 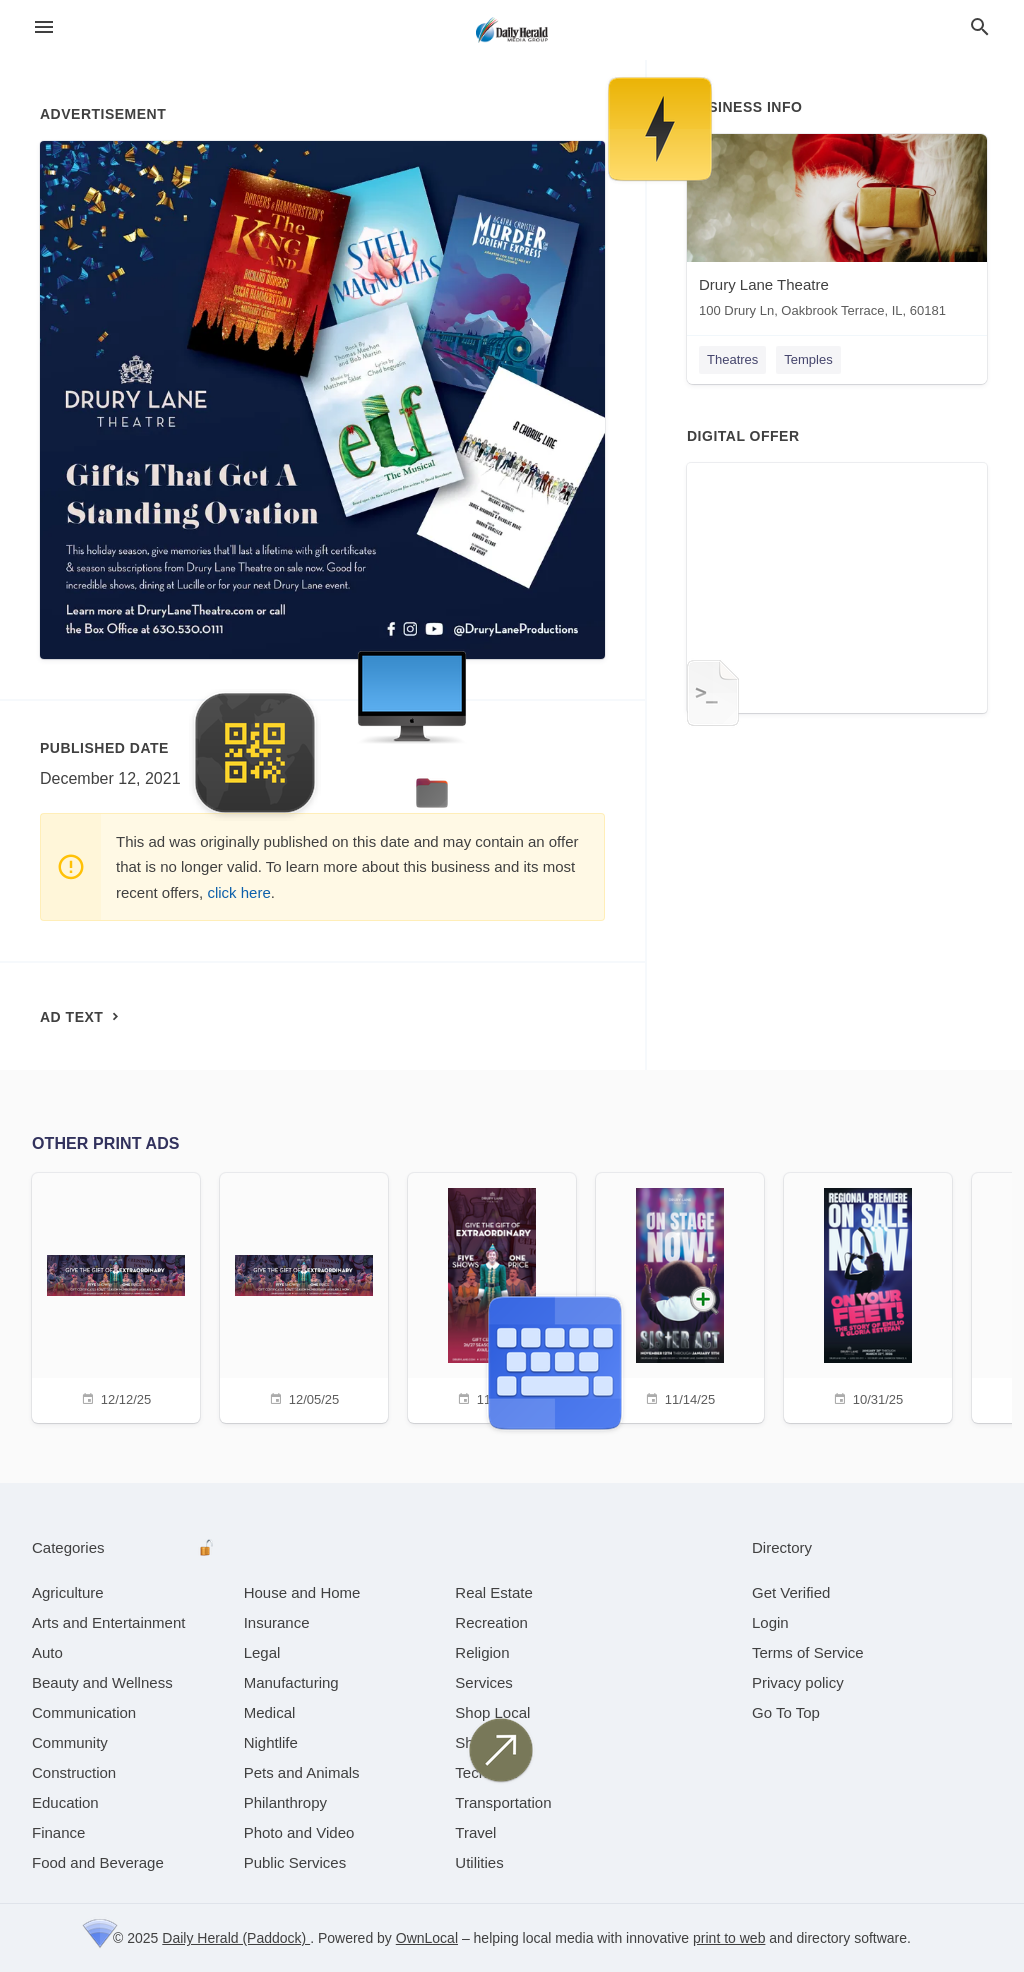 I want to click on access keyboard and input device settings, so click(x=555, y=1363).